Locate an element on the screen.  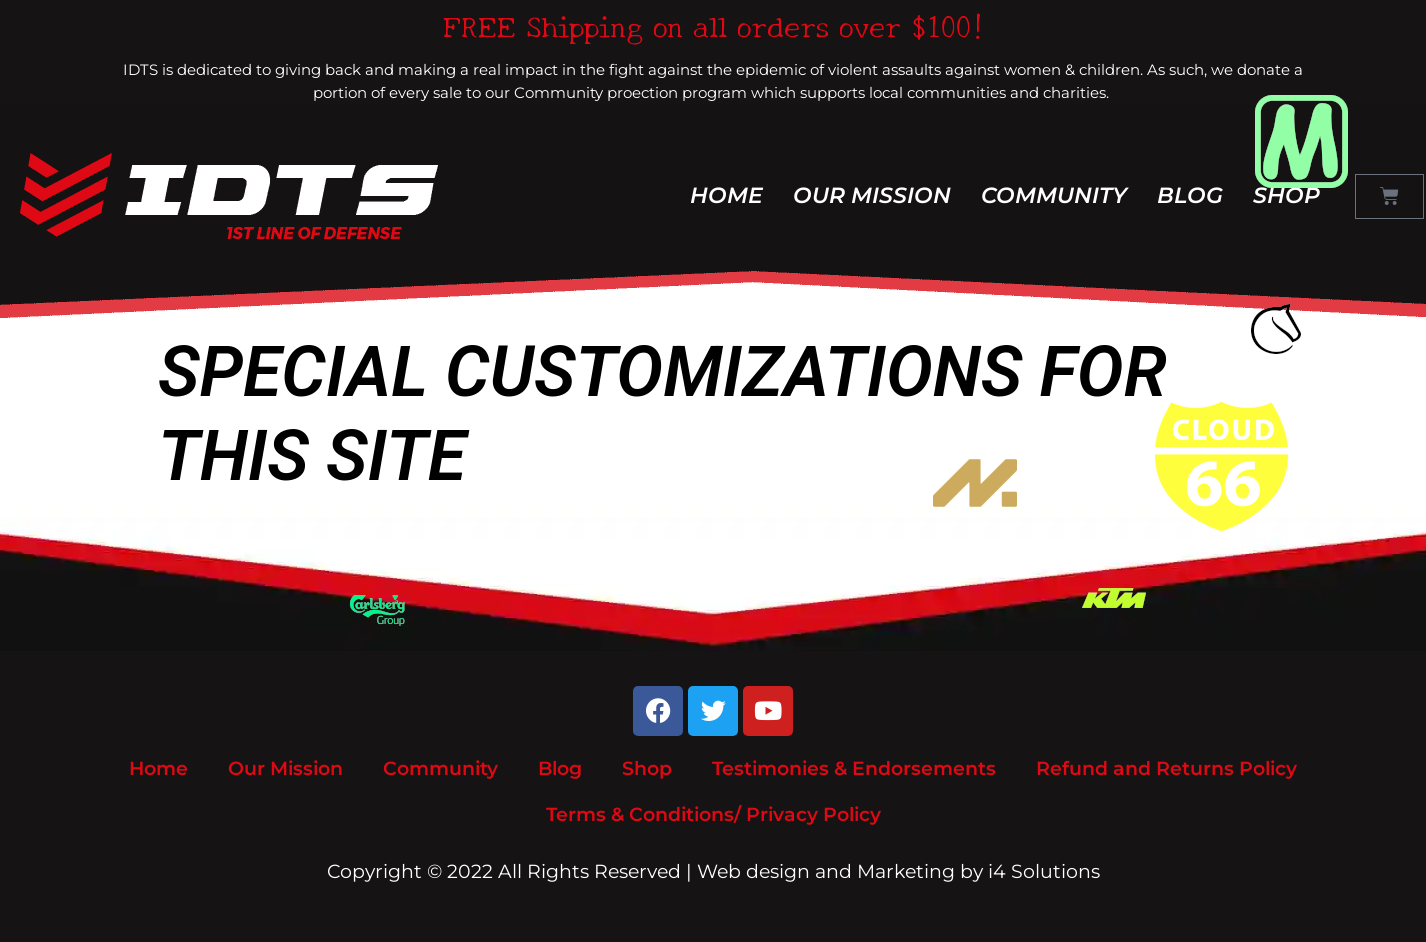
cloud66 company logo is located at coordinates (1221, 466).